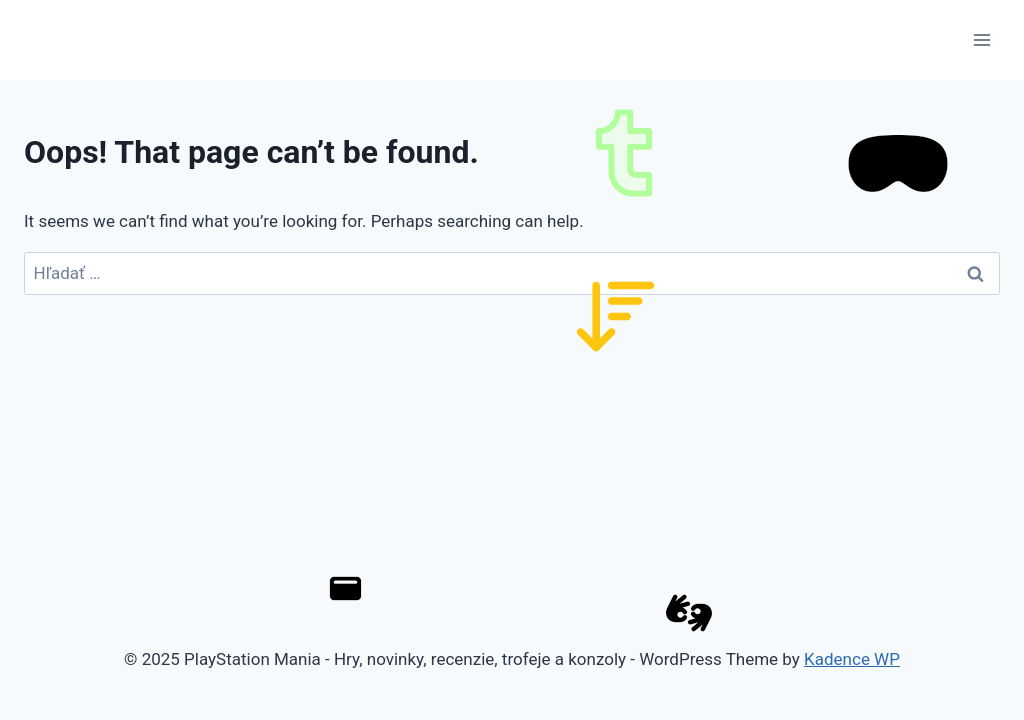 This screenshot has width=1024, height=720. I want to click on maximize the current window to full screen, so click(345, 588).